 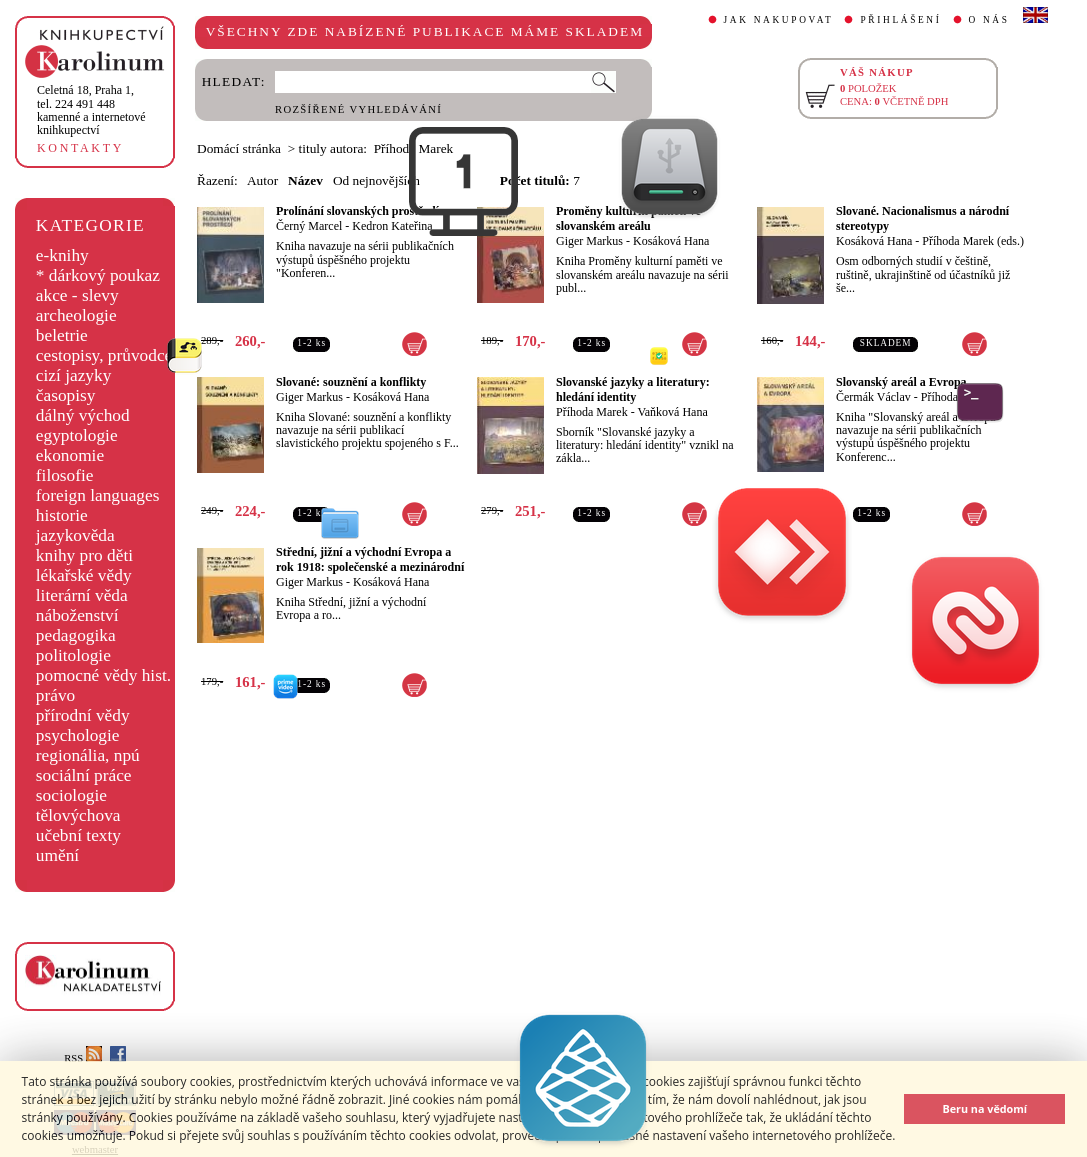 What do you see at coordinates (285, 686) in the screenshot?
I see `open Amazon Prime Video app` at bounding box center [285, 686].